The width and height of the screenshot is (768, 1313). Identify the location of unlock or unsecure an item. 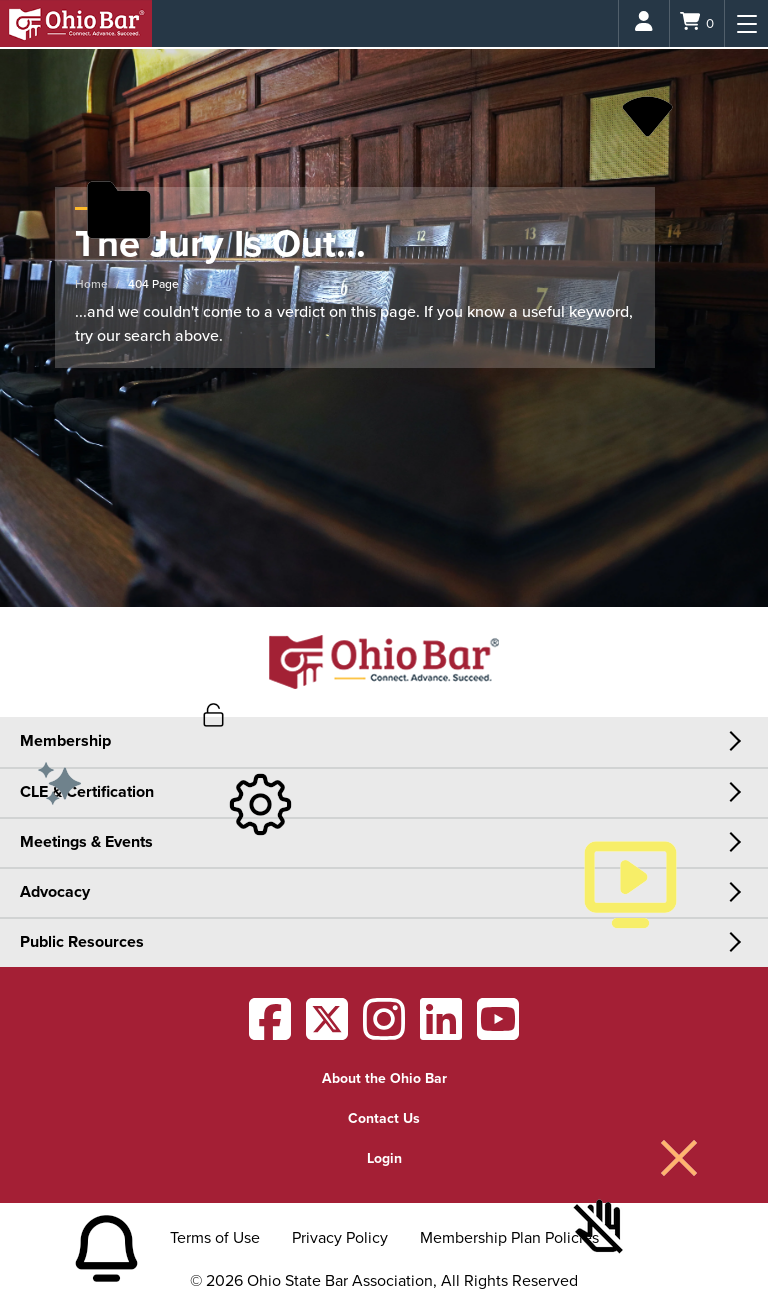
(213, 715).